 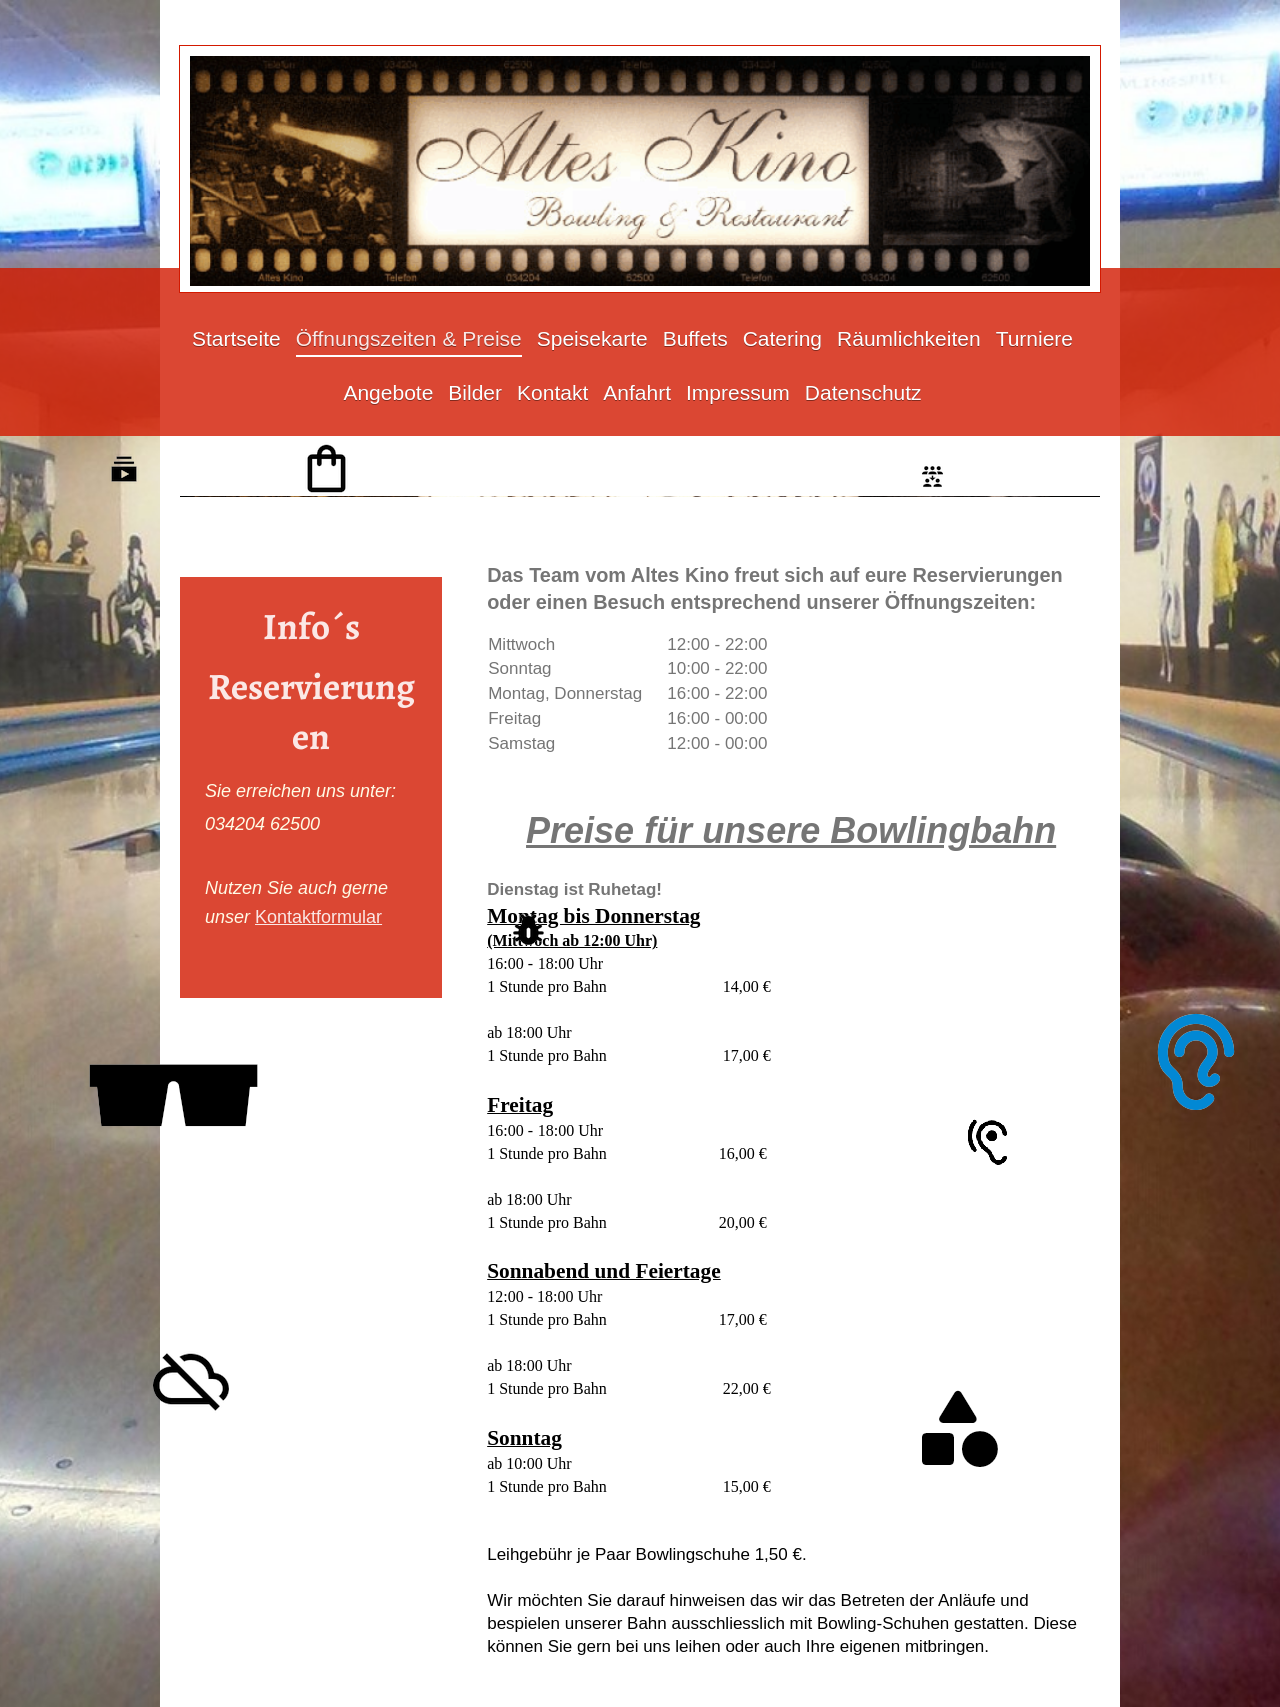 I want to click on browse or filter by category, so click(x=958, y=1427).